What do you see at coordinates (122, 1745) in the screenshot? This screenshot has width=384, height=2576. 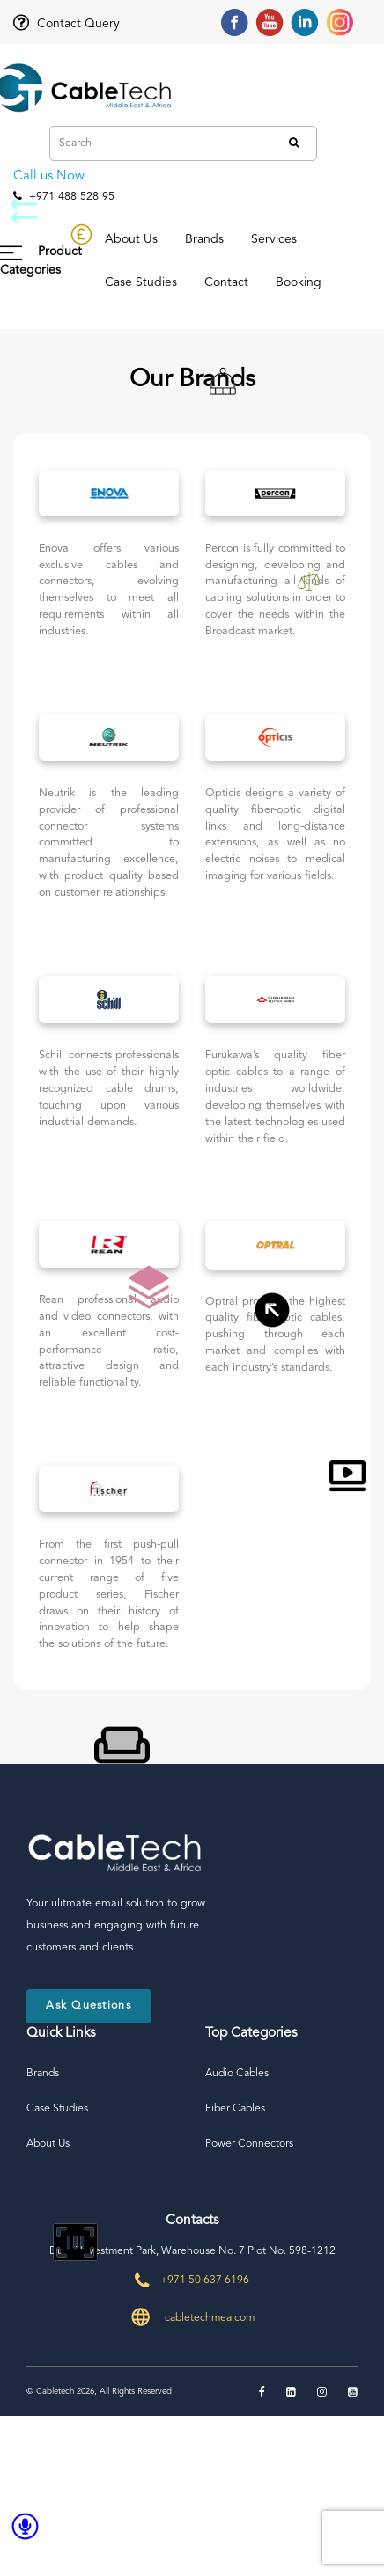 I see `view weekend or leisure activities` at bounding box center [122, 1745].